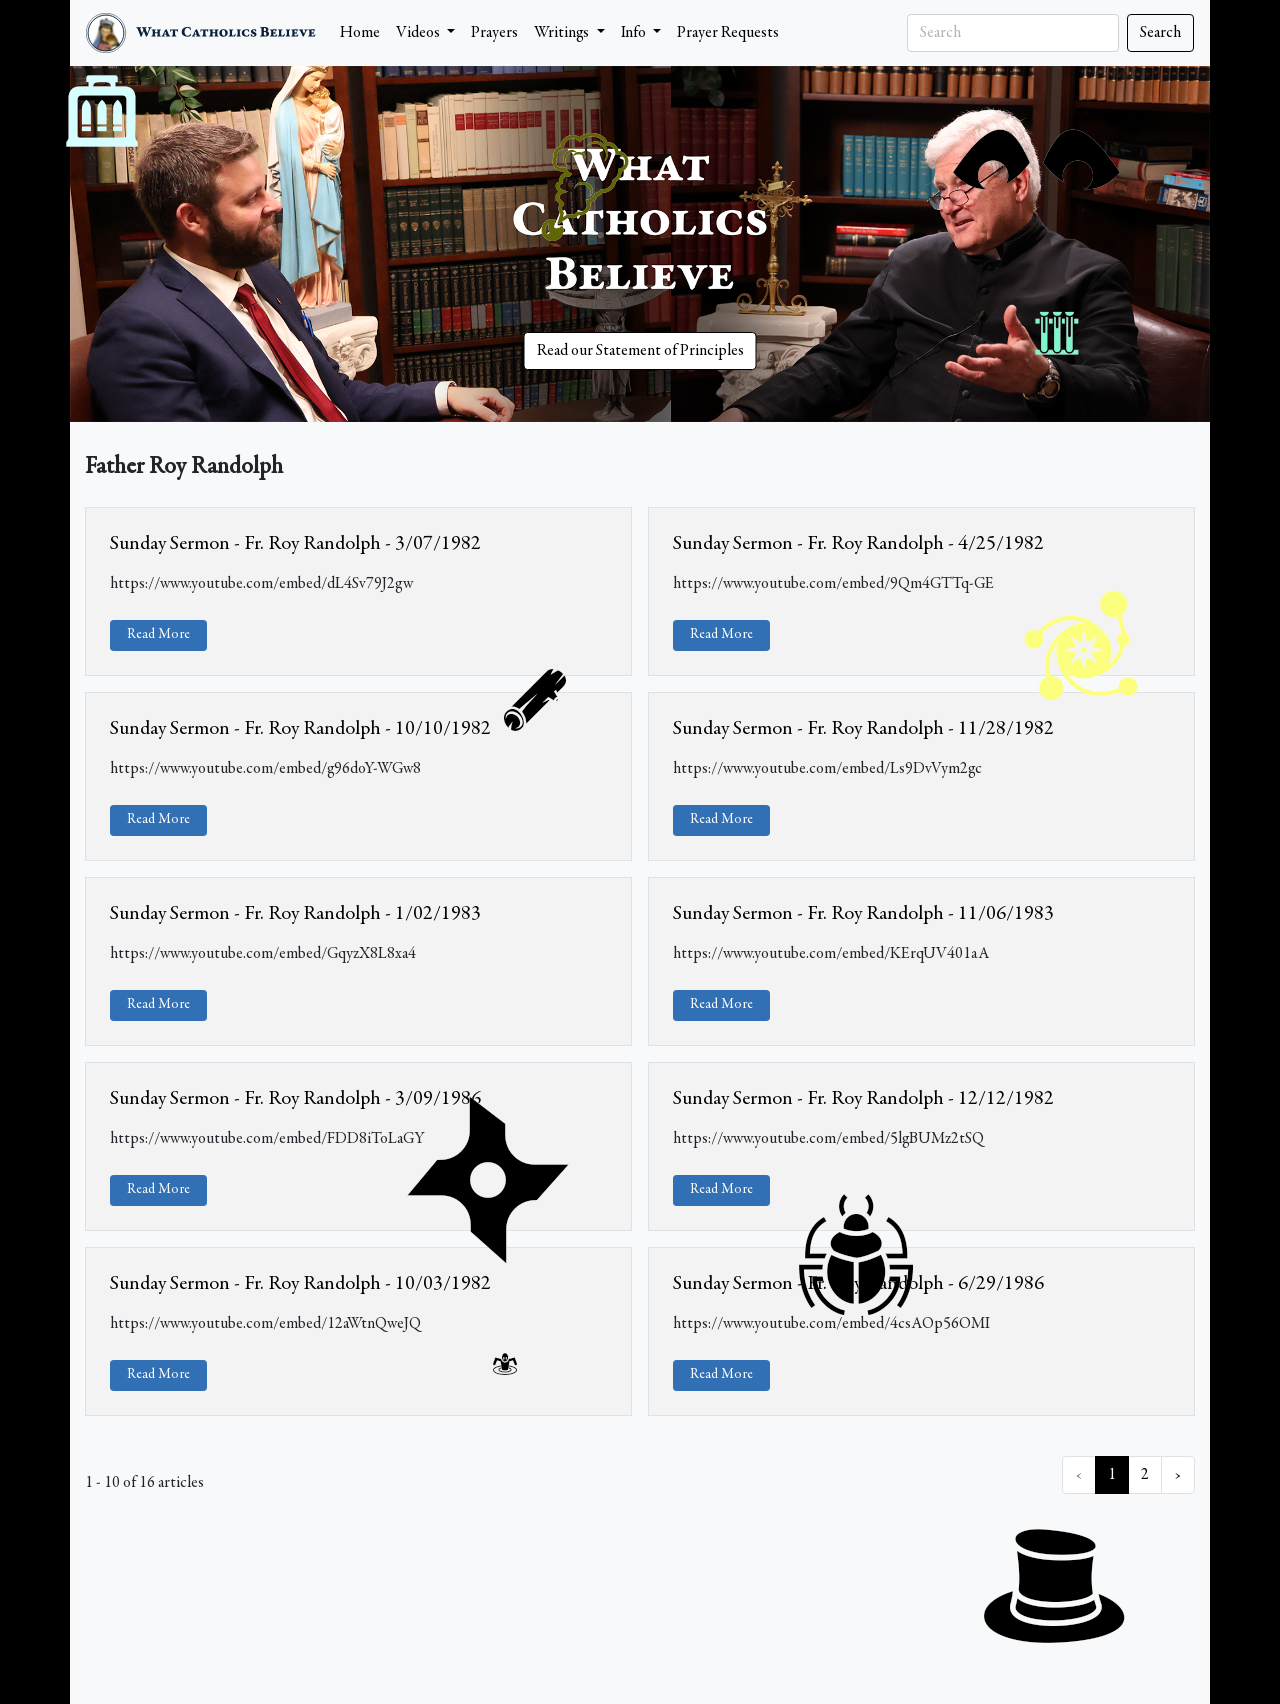 The height and width of the screenshot is (1704, 1280). I want to click on activate black hole or gravity-based ability, so click(1081, 647).